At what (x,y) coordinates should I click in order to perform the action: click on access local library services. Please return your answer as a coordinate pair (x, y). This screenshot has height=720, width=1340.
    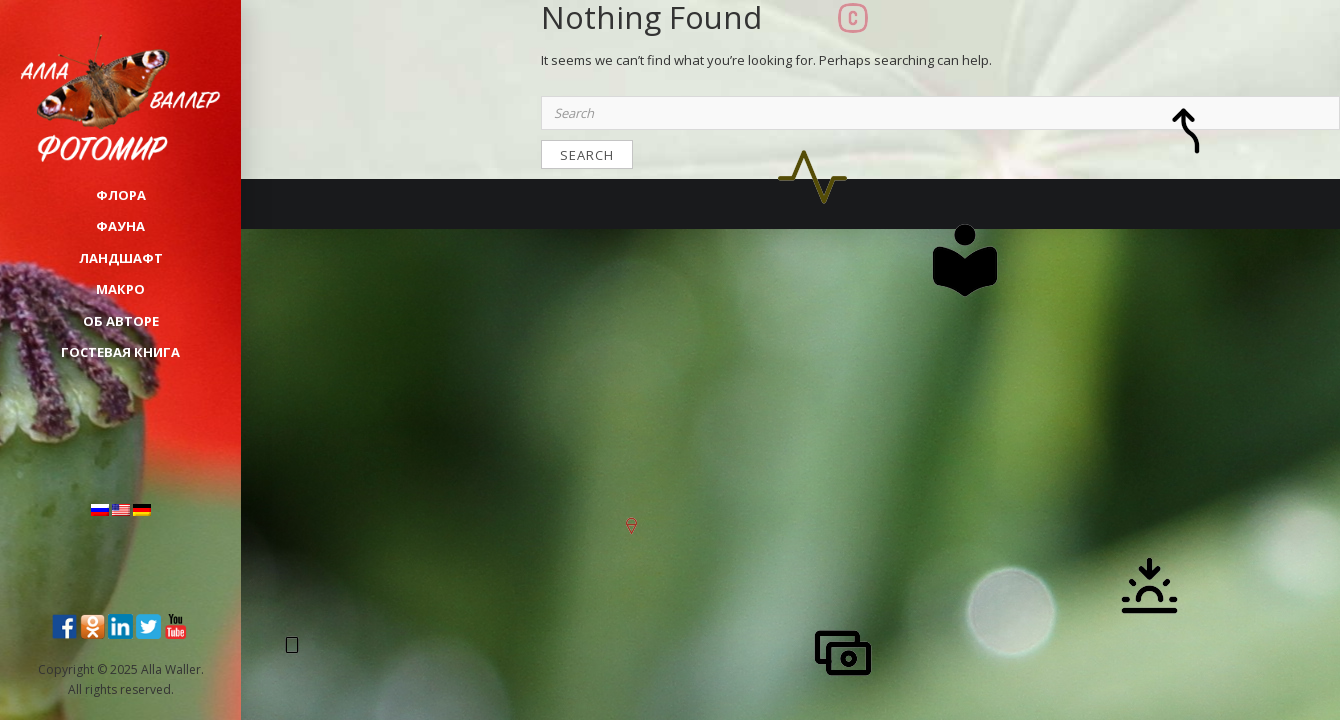
    Looking at the image, I should click on (965, 260).